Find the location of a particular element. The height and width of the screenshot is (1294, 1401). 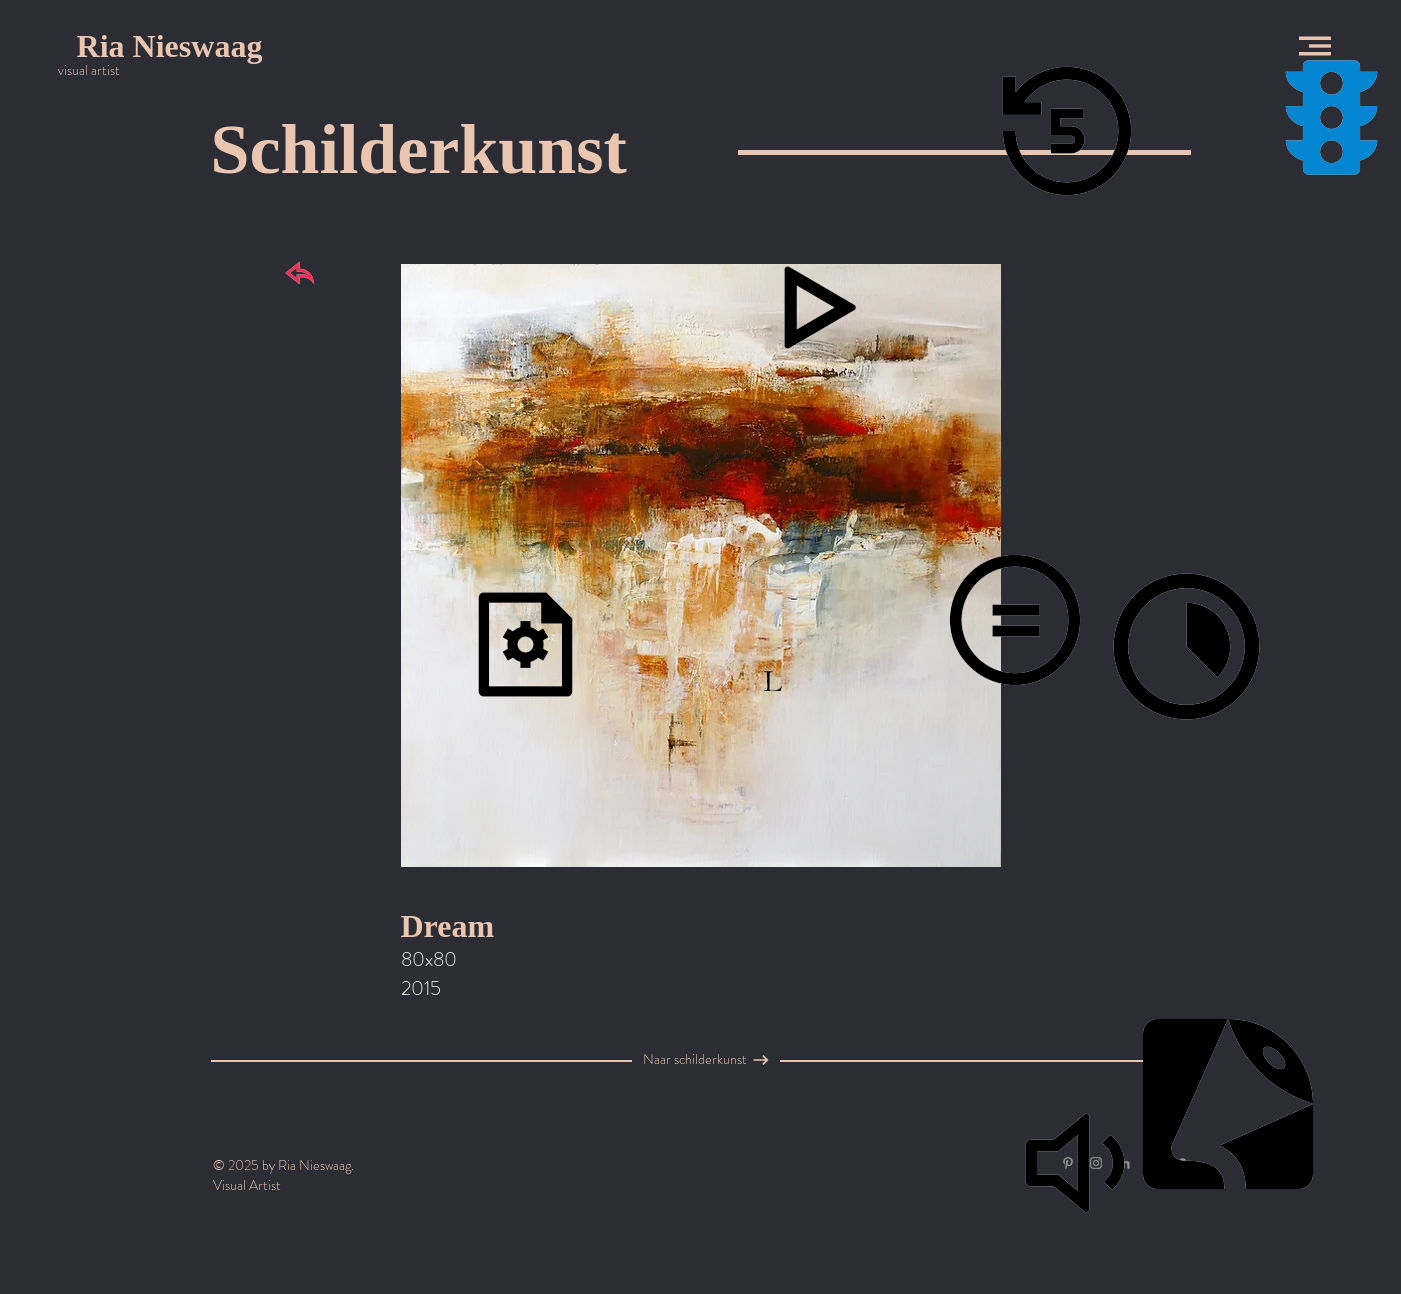

skip back 5 seconds in media playback is located at coordinates (1067, 131).